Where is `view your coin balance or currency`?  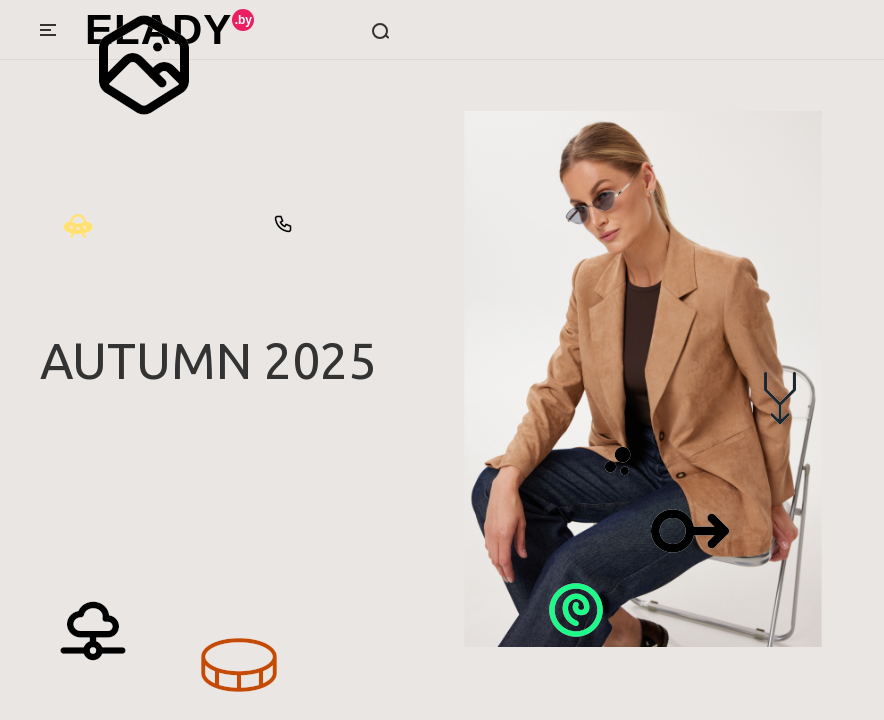 view your coin balance or currency is located at coordinates (239, 665).